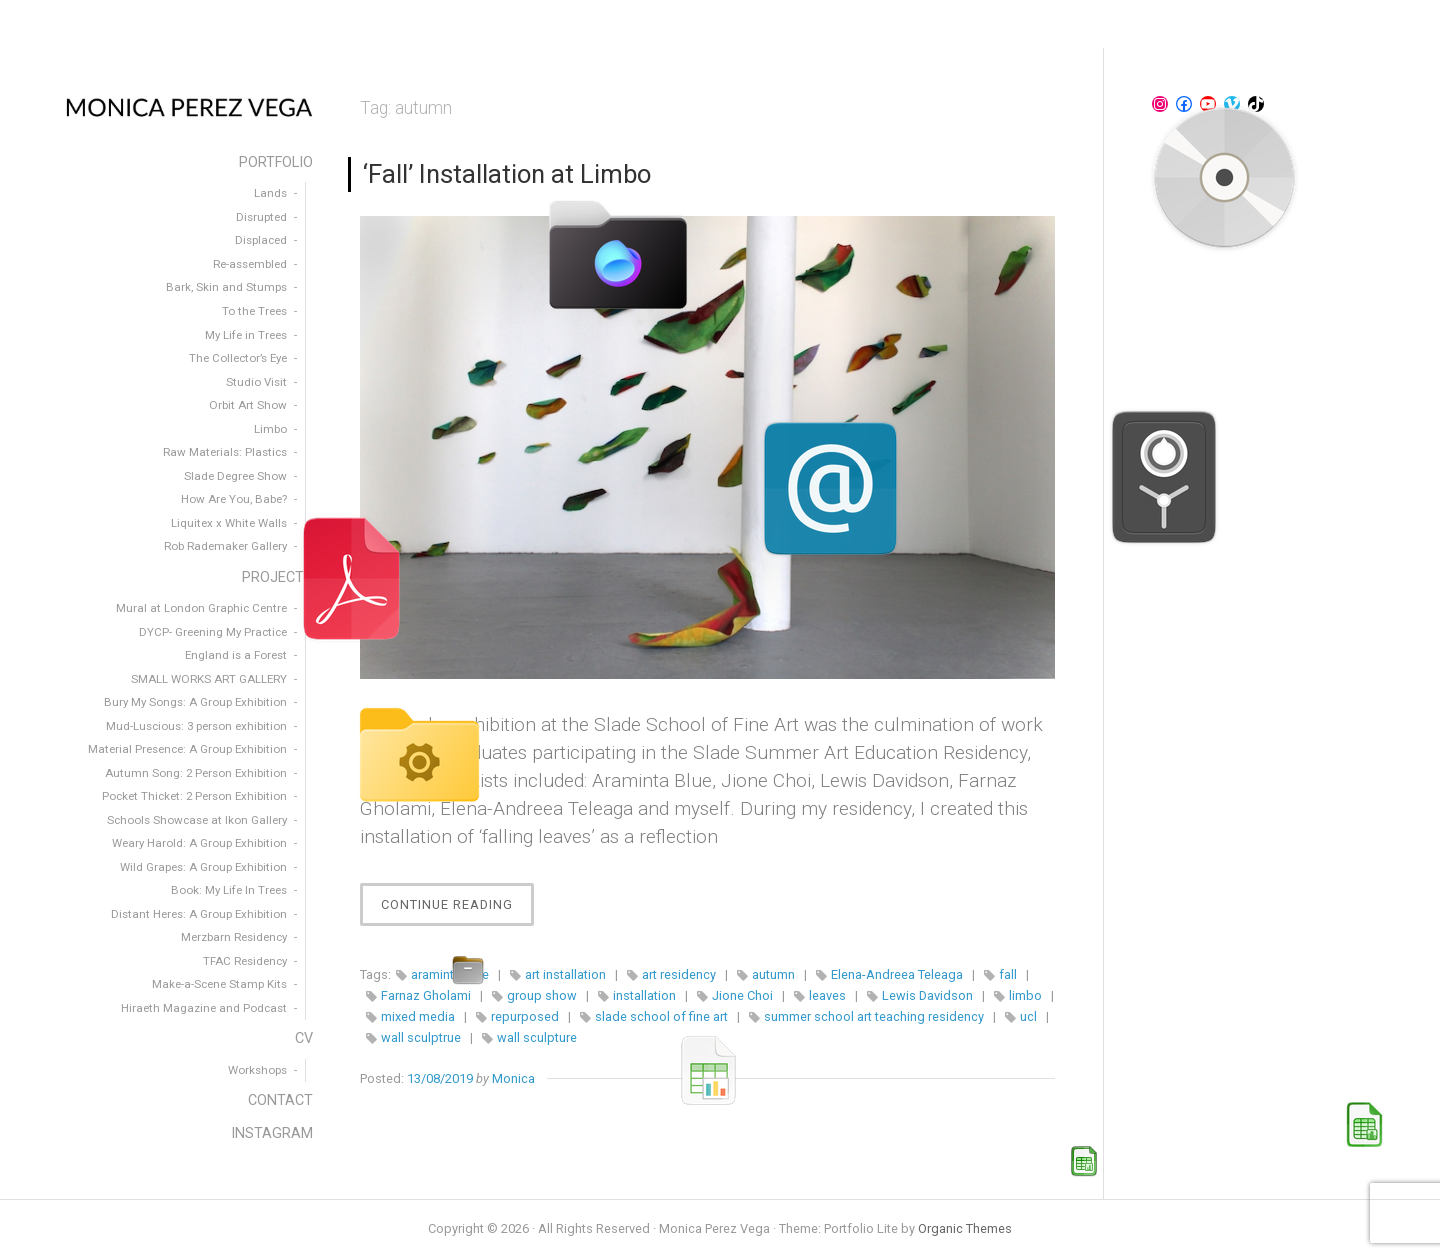 This screenshot has width=1440, height=1257. Describe the element at coordinates (1224, 177) in the screenshot. I see `access CD-ROM drive or optical disc contents` at that location.